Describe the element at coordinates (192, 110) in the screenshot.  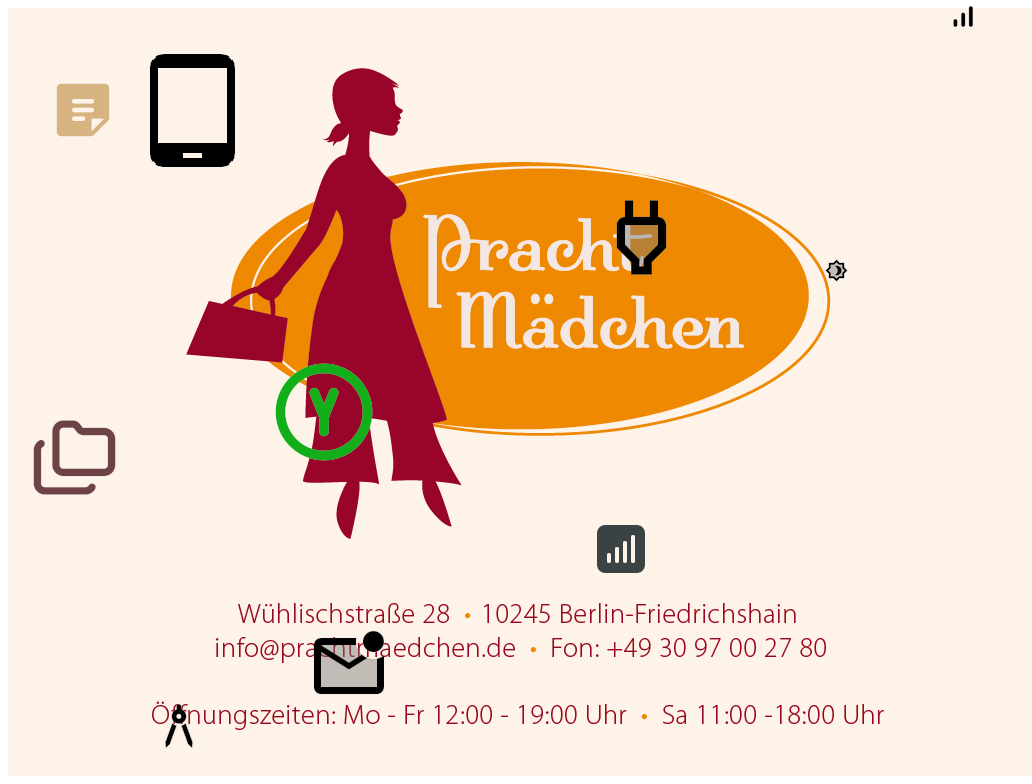
I see `switch to tablet view or mode` at that location.